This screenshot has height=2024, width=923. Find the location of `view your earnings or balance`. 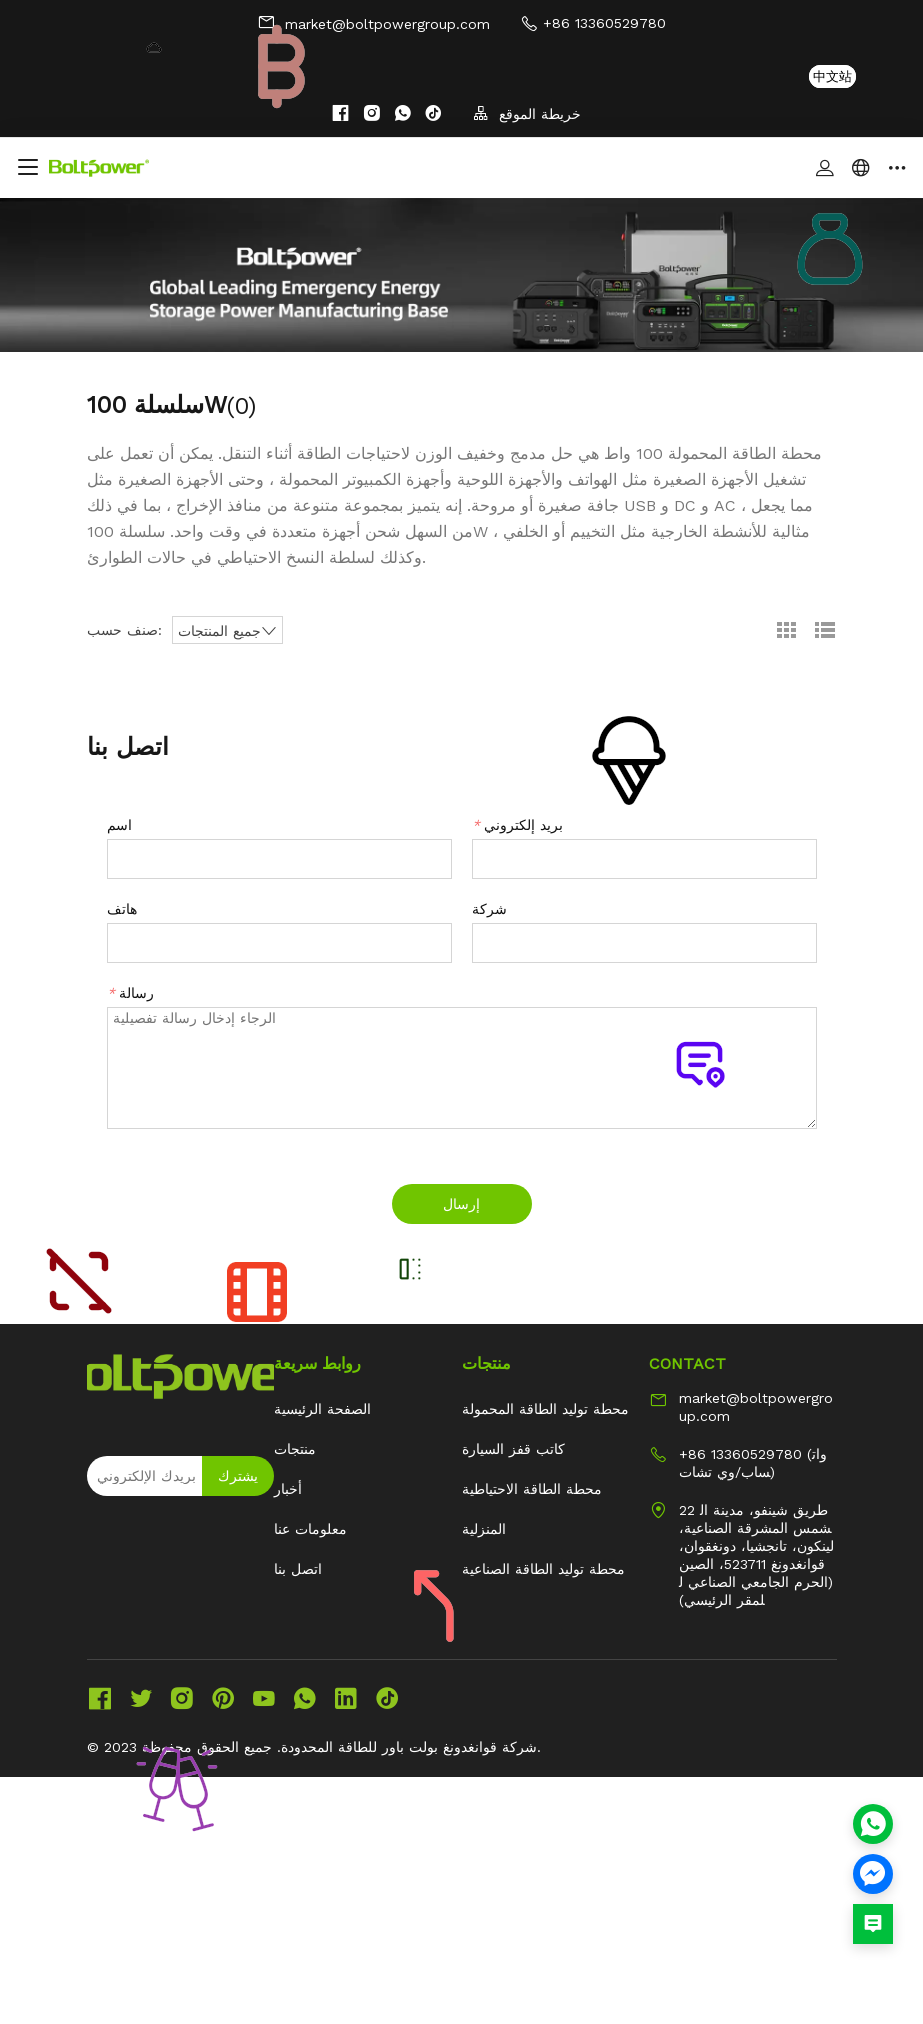

view your earnings or balance is located at coordinates (830, 249).